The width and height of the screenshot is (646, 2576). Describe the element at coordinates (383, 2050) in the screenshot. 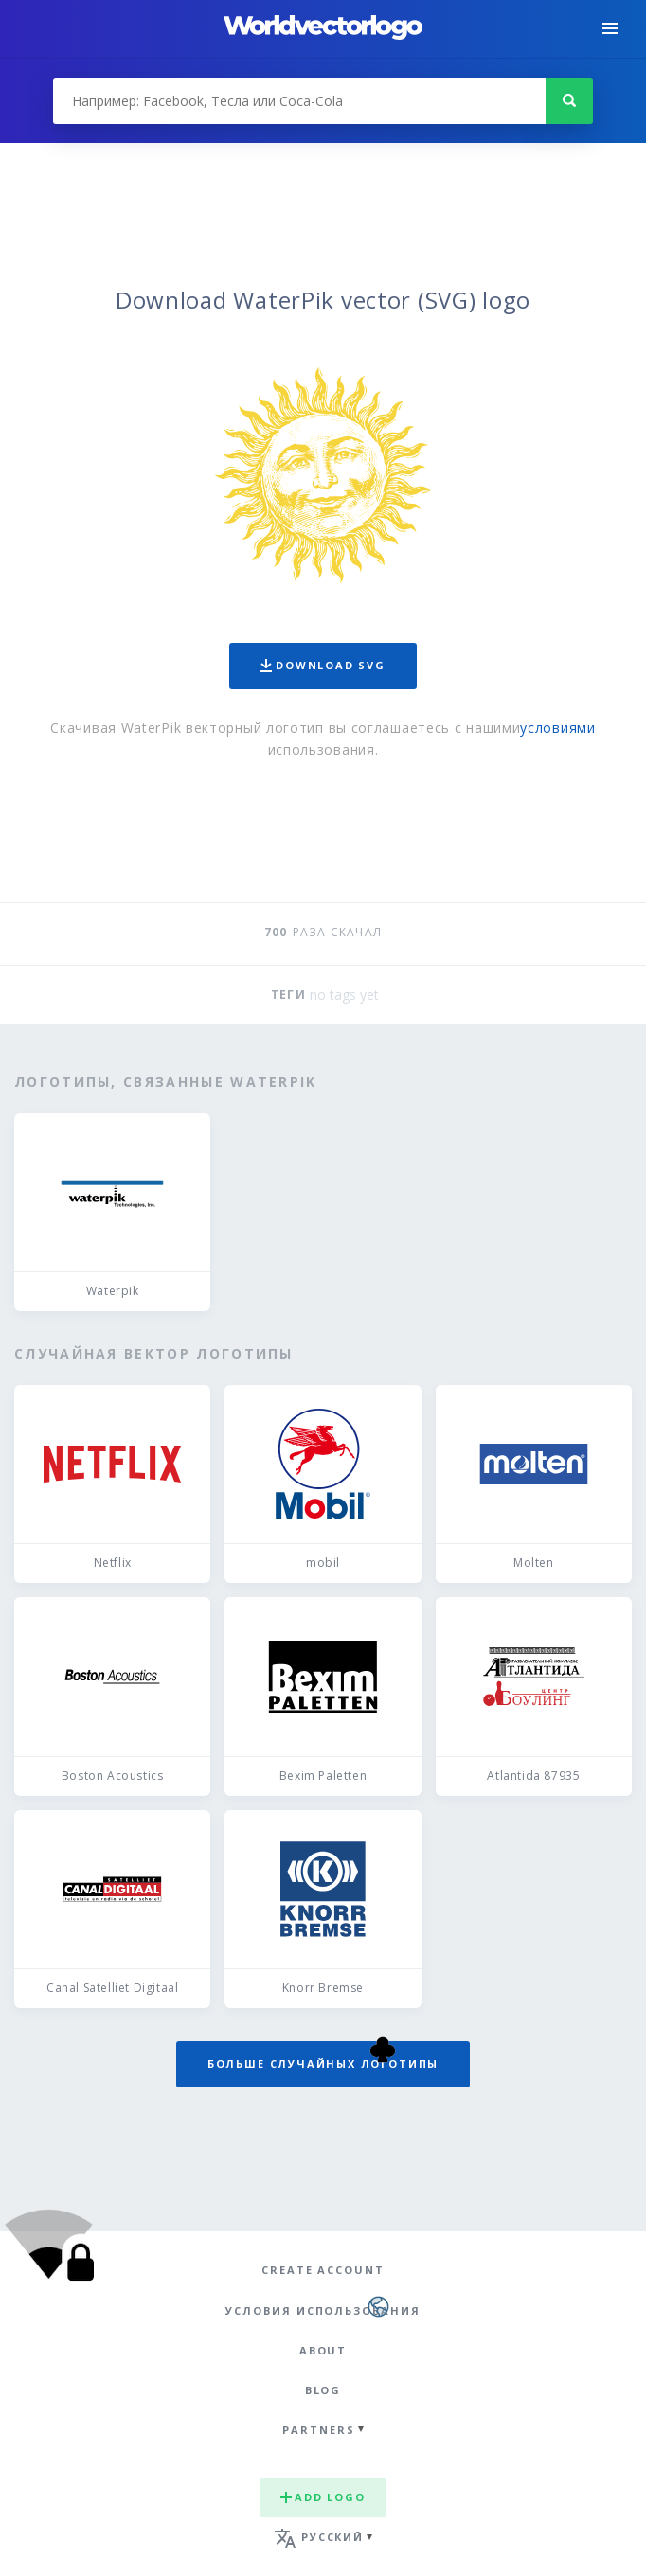

I see `select clubs suit in a card game` at that location.